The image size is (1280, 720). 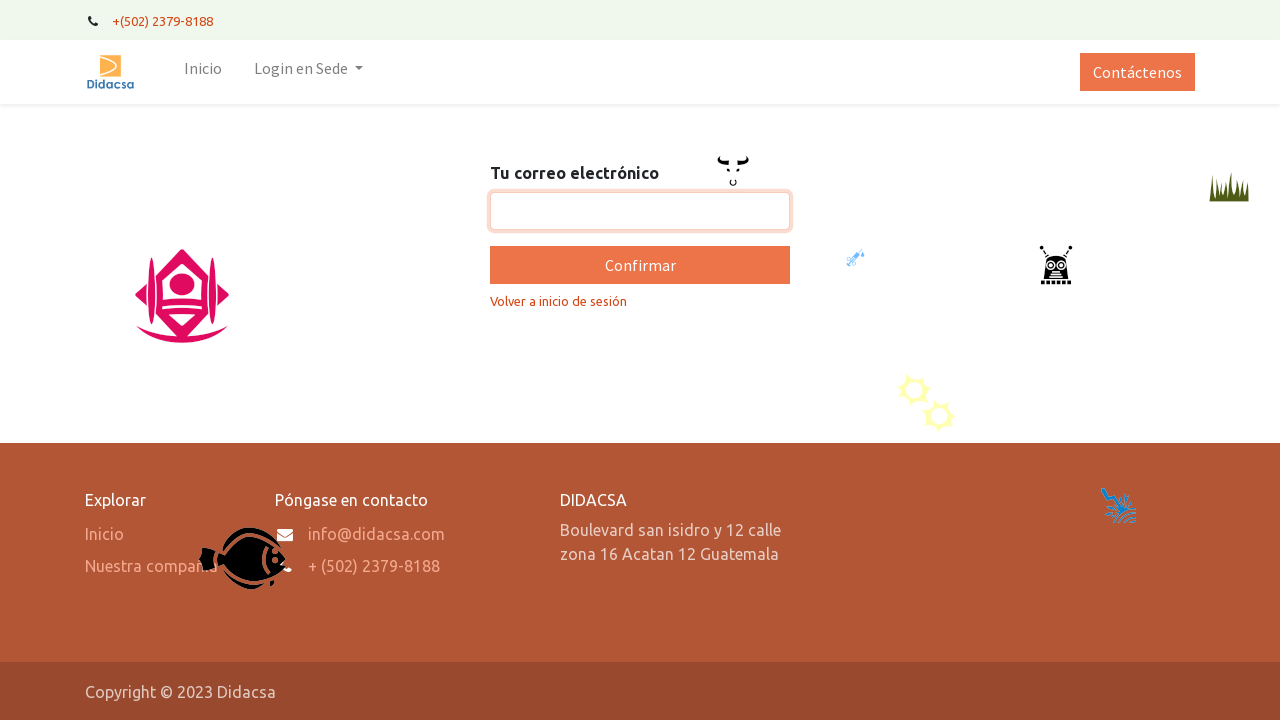 I want to click on activate a powerful lightning or sonic attack, so click(x=1118, y=505).